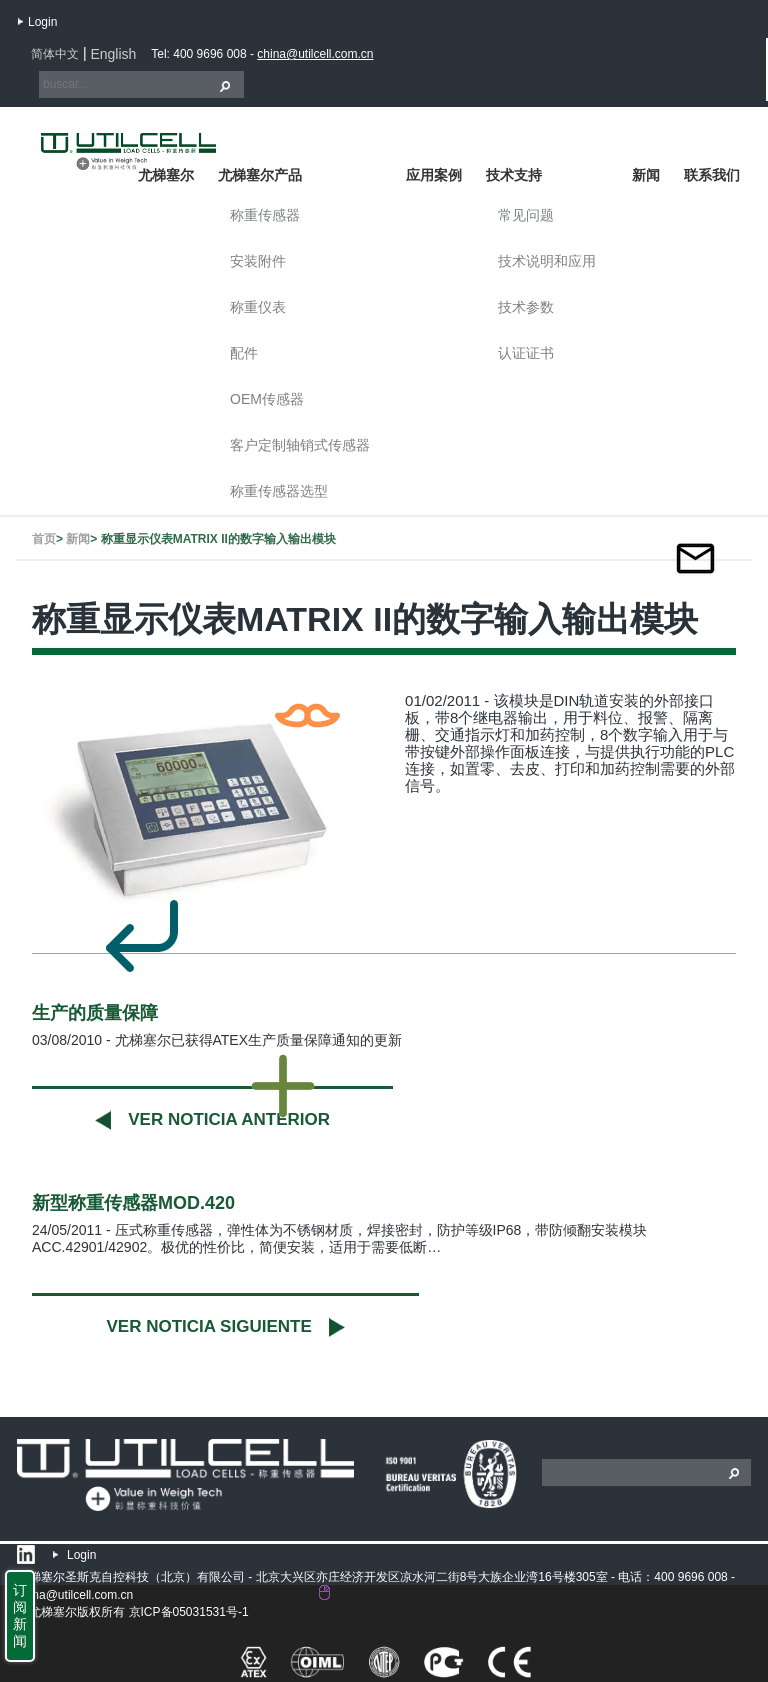  I want to click on return or enter key, so click(142, 936).